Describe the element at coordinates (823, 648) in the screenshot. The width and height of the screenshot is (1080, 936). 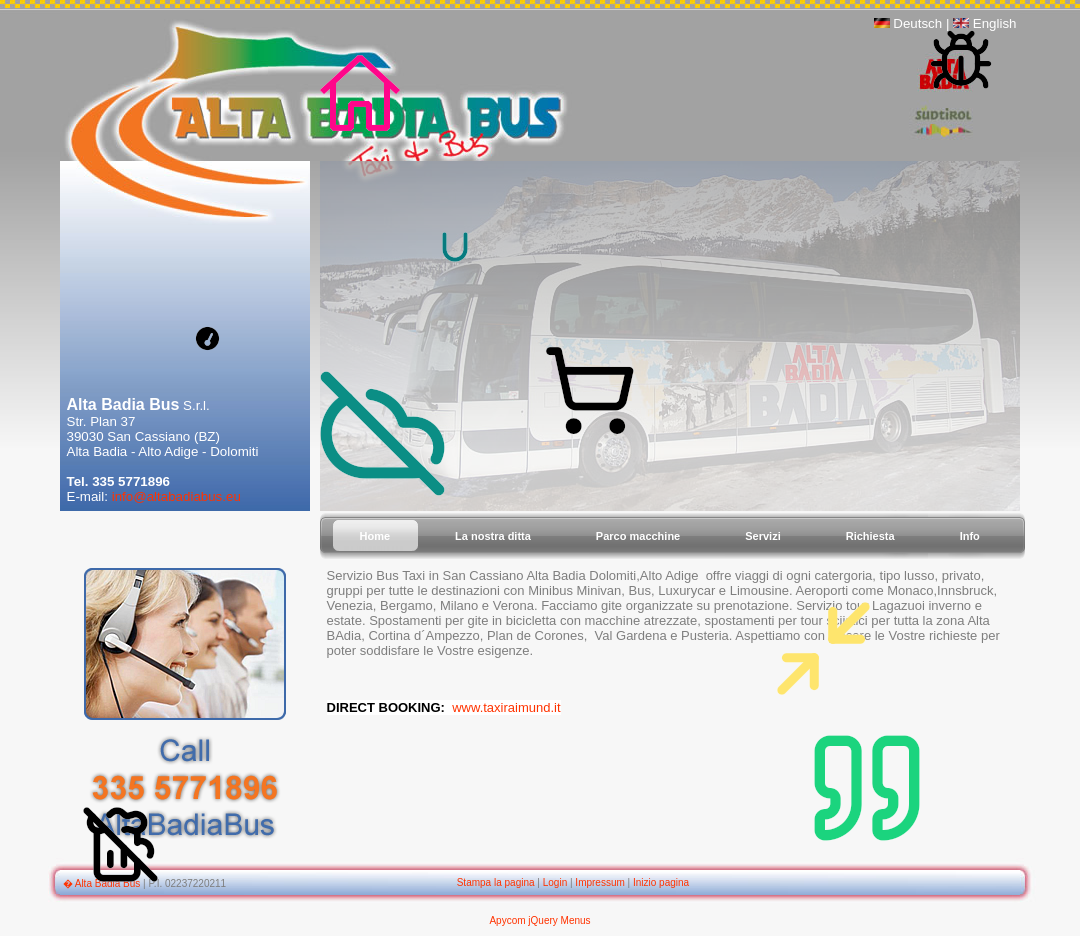
I see `minimize or collapse the current window` at that location.